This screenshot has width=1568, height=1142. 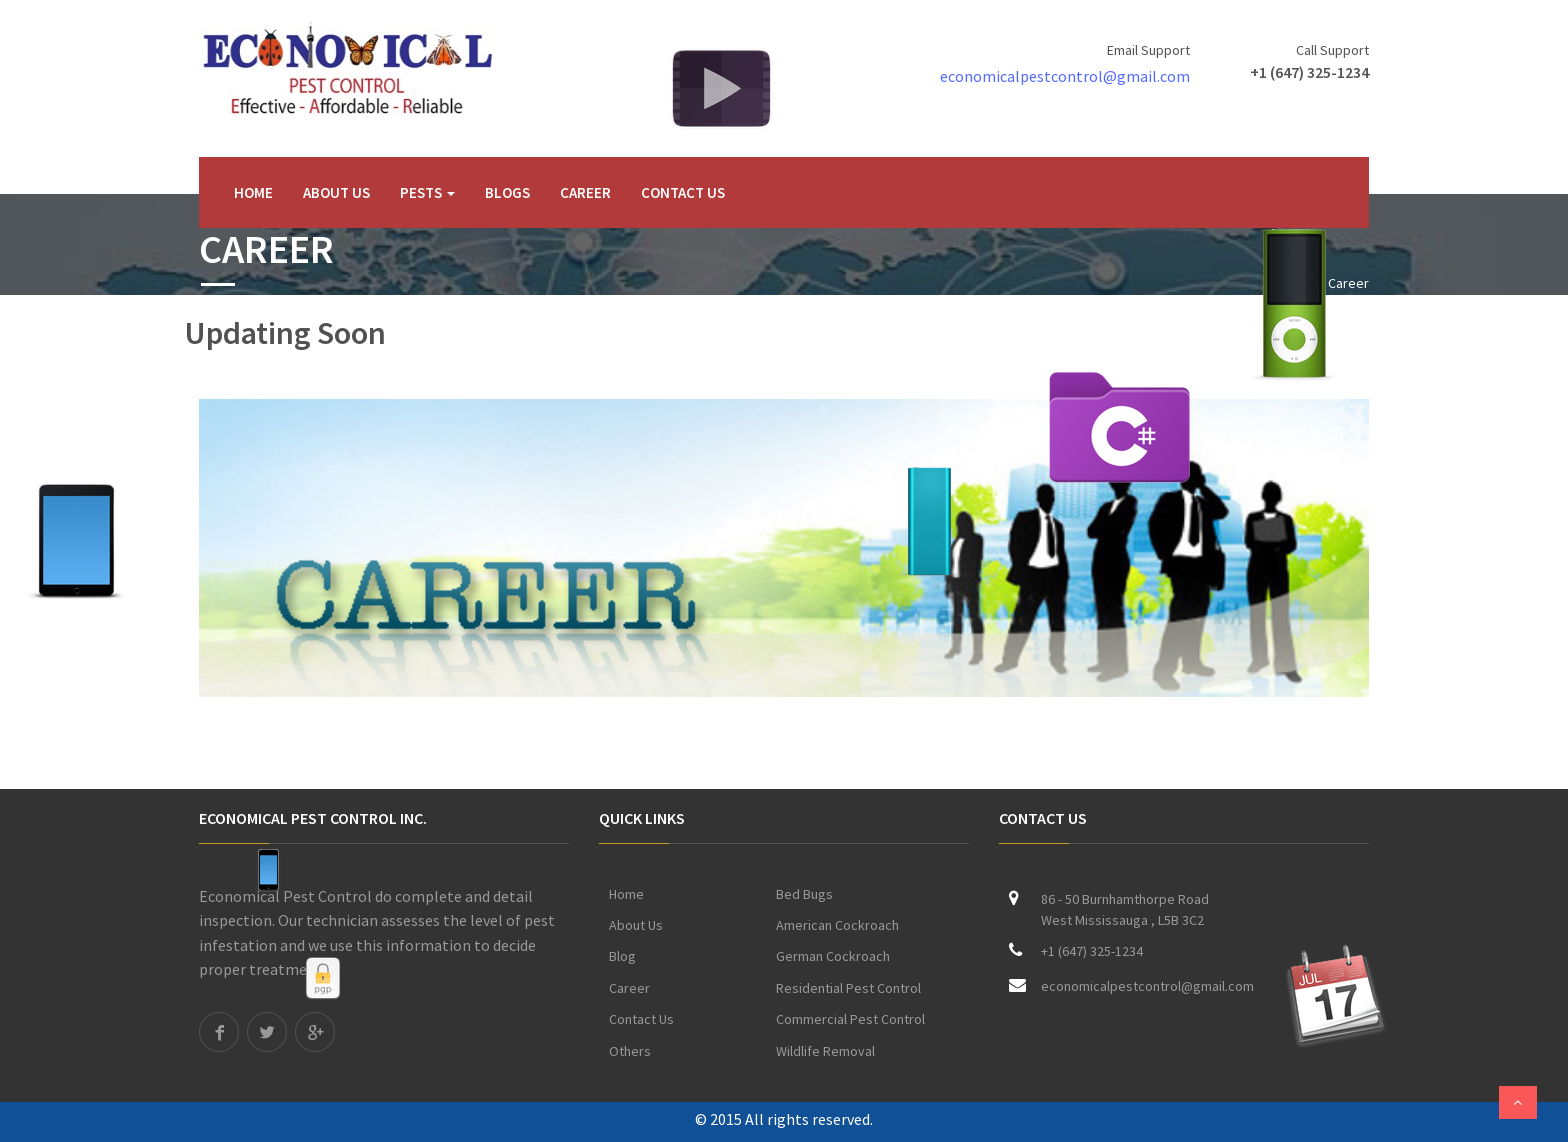 I want to click on iPod nano device in green, so click(x=1293, y=305).